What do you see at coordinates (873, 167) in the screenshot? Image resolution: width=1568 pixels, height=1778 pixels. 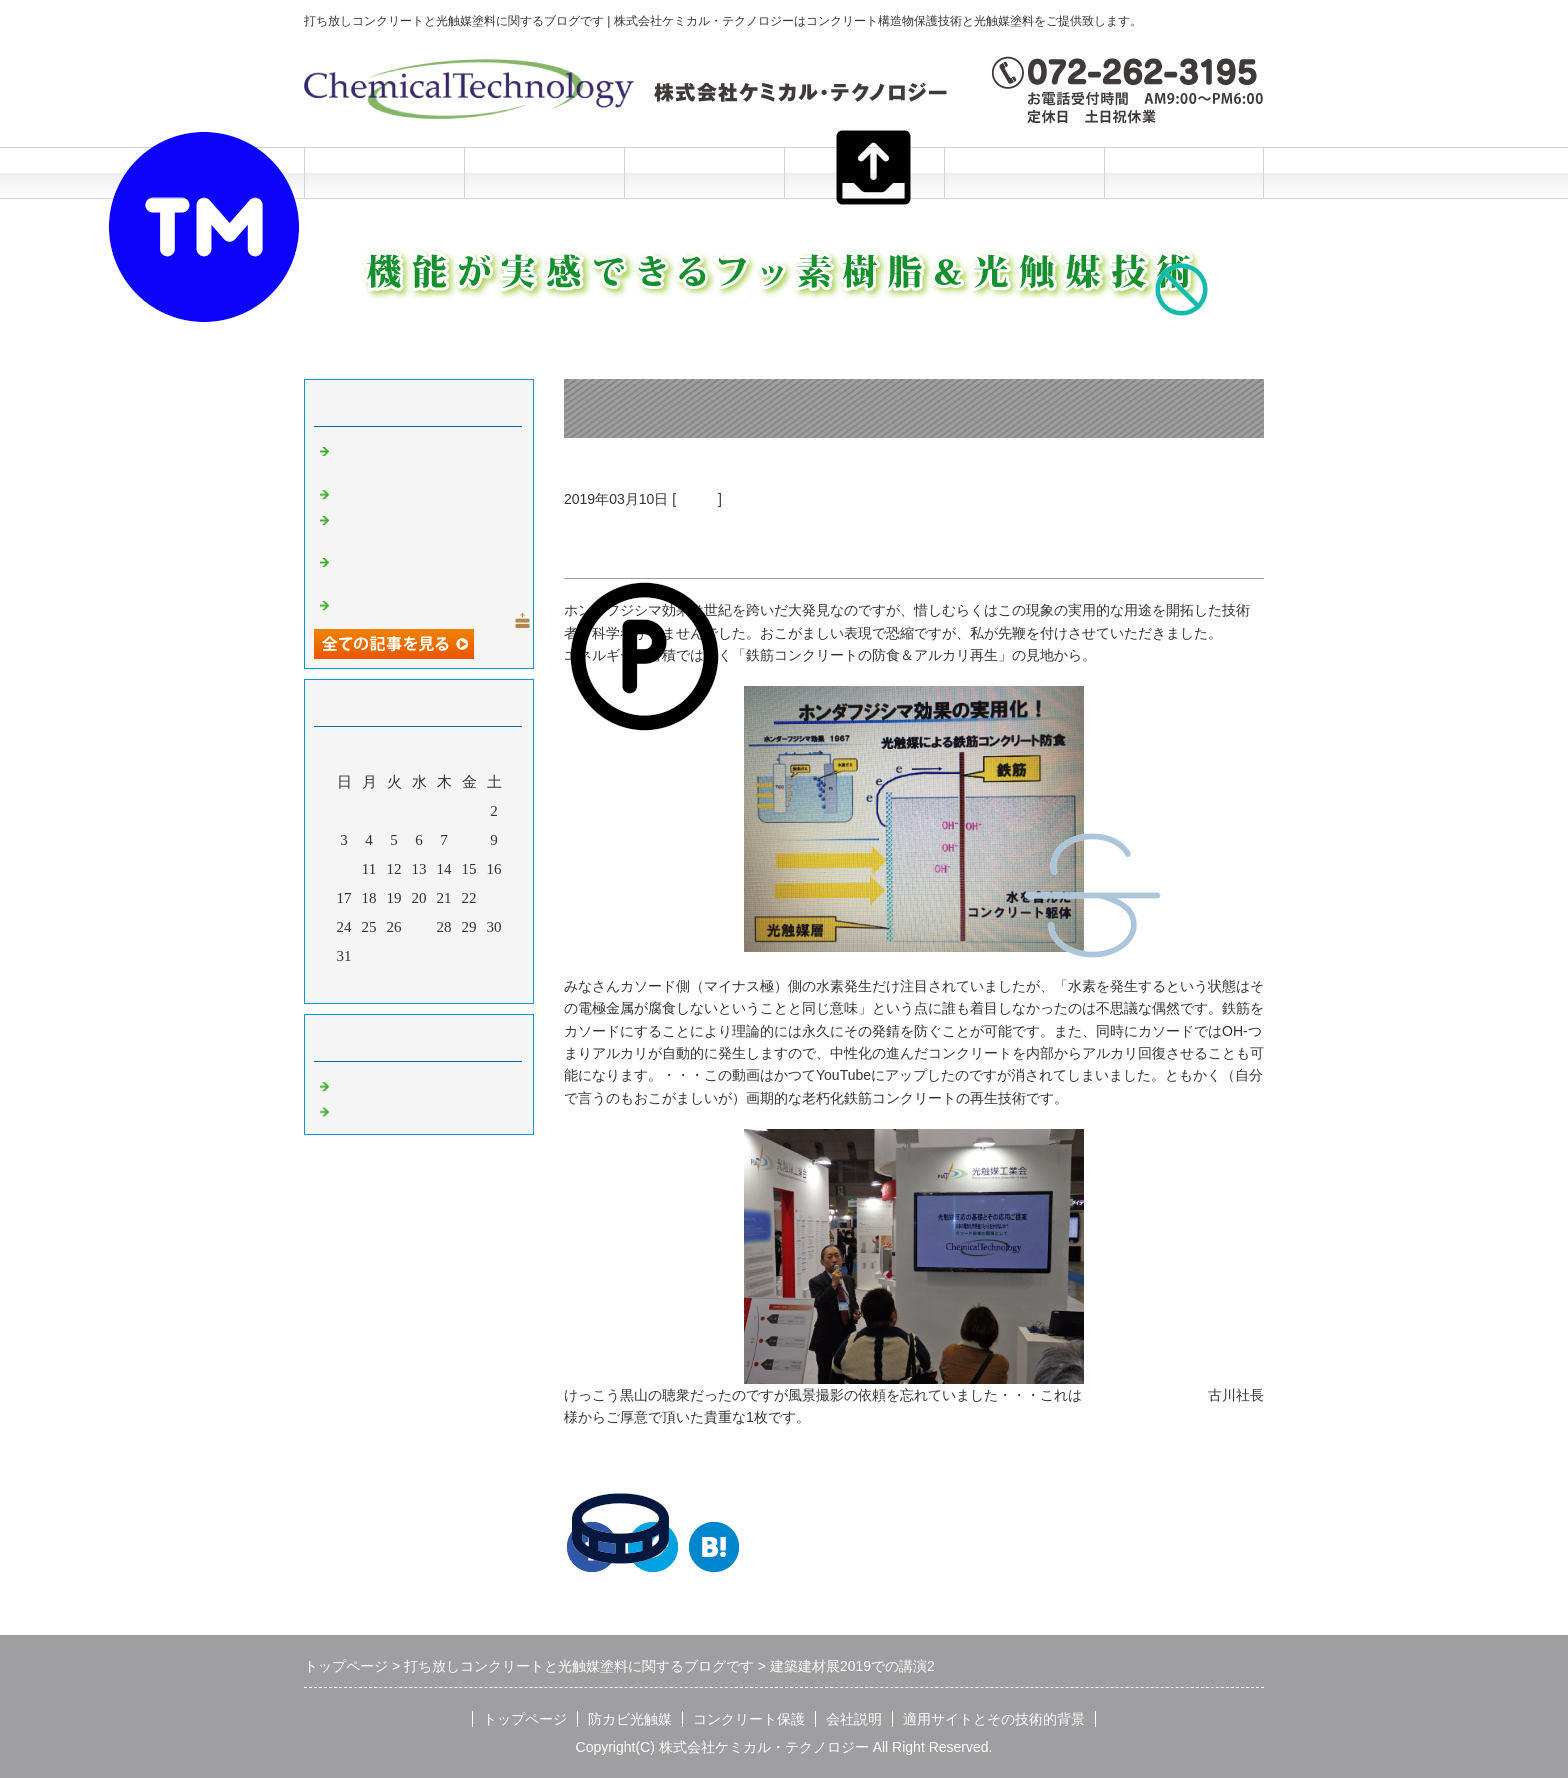 I see `upload file to inbox or tray` at bounding box center [873, 167].